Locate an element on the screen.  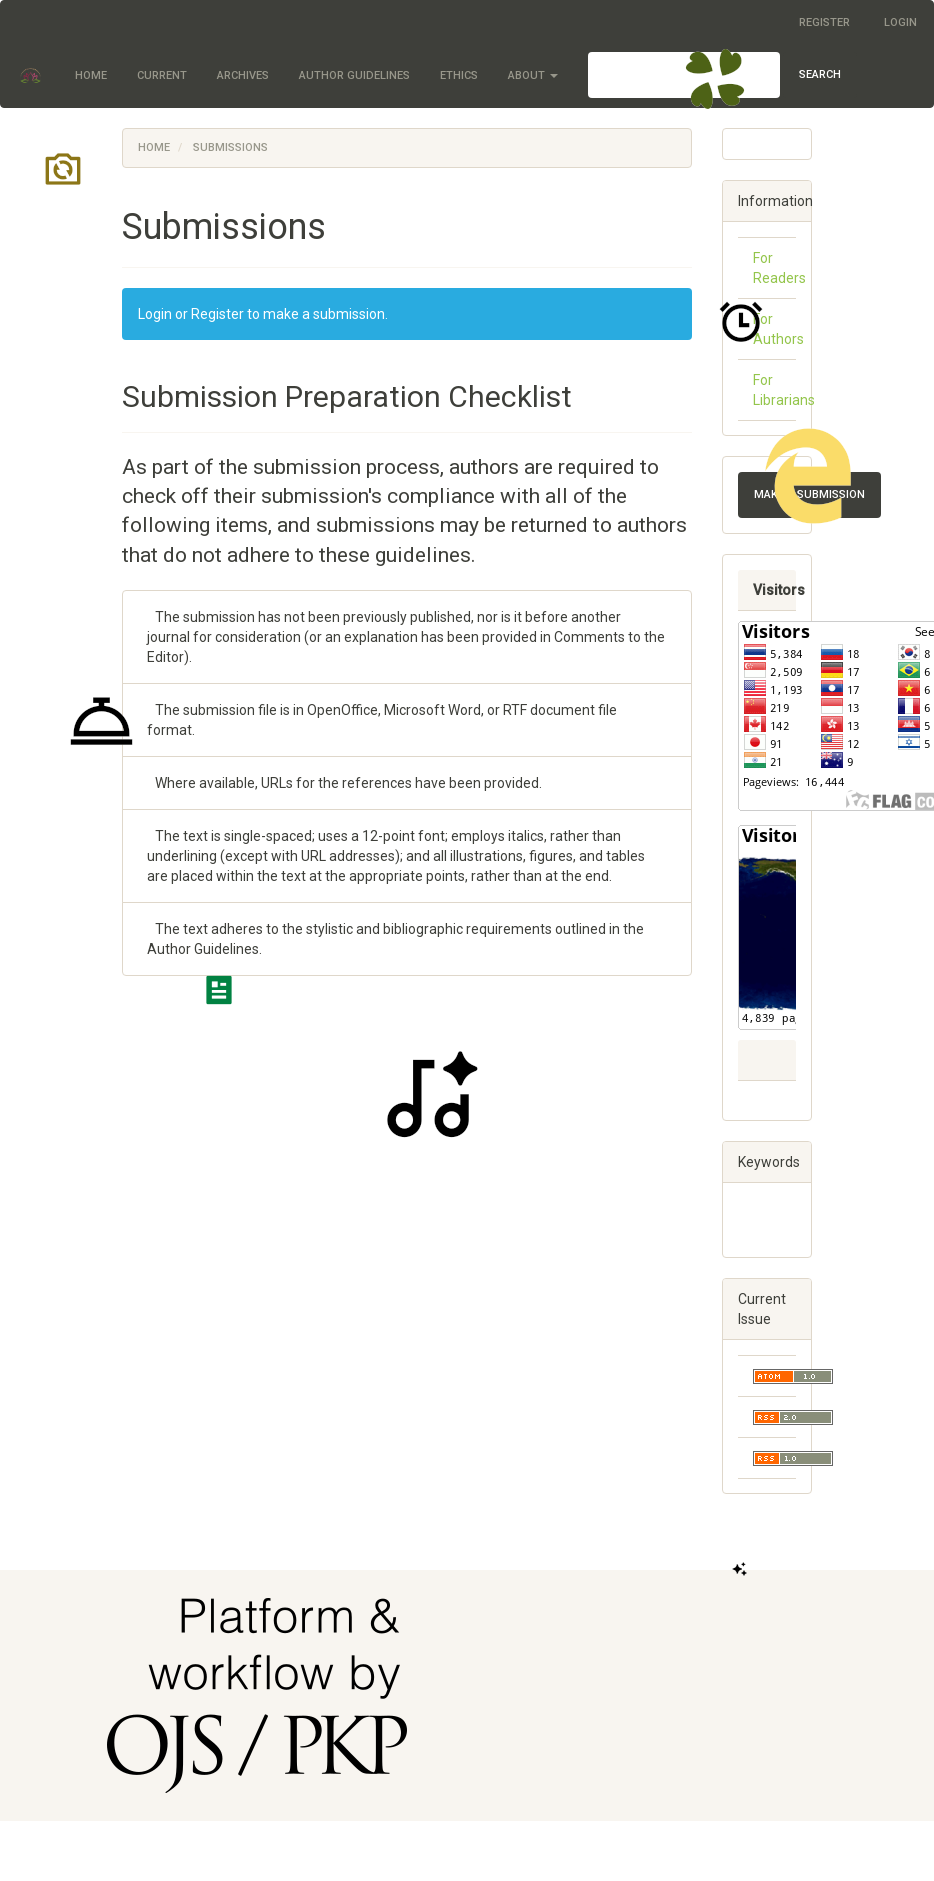
indicates AI-generated or enhanced content is located at coordinates (740, 1569).